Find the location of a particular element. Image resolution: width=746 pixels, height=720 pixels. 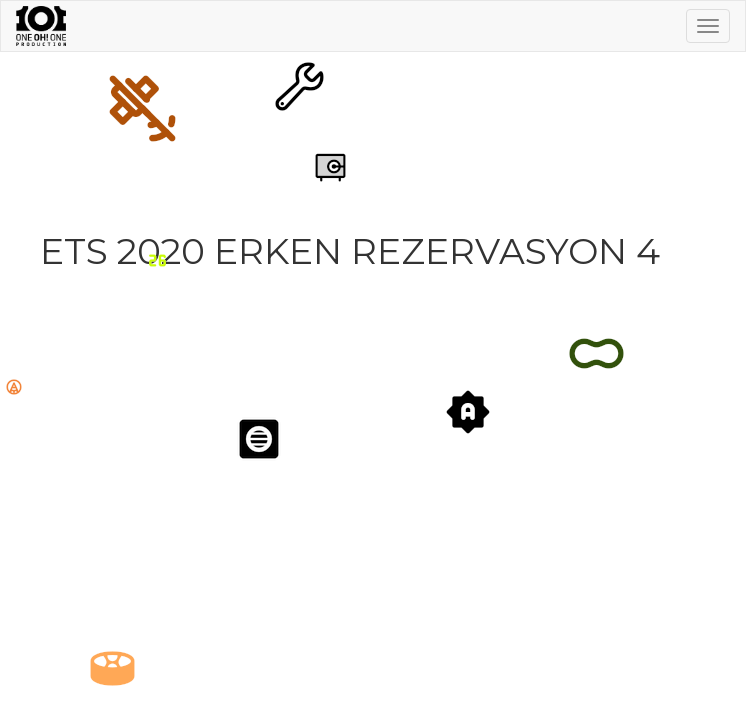

access steel drum or percussion sounds is located at coordinates (112, 668).